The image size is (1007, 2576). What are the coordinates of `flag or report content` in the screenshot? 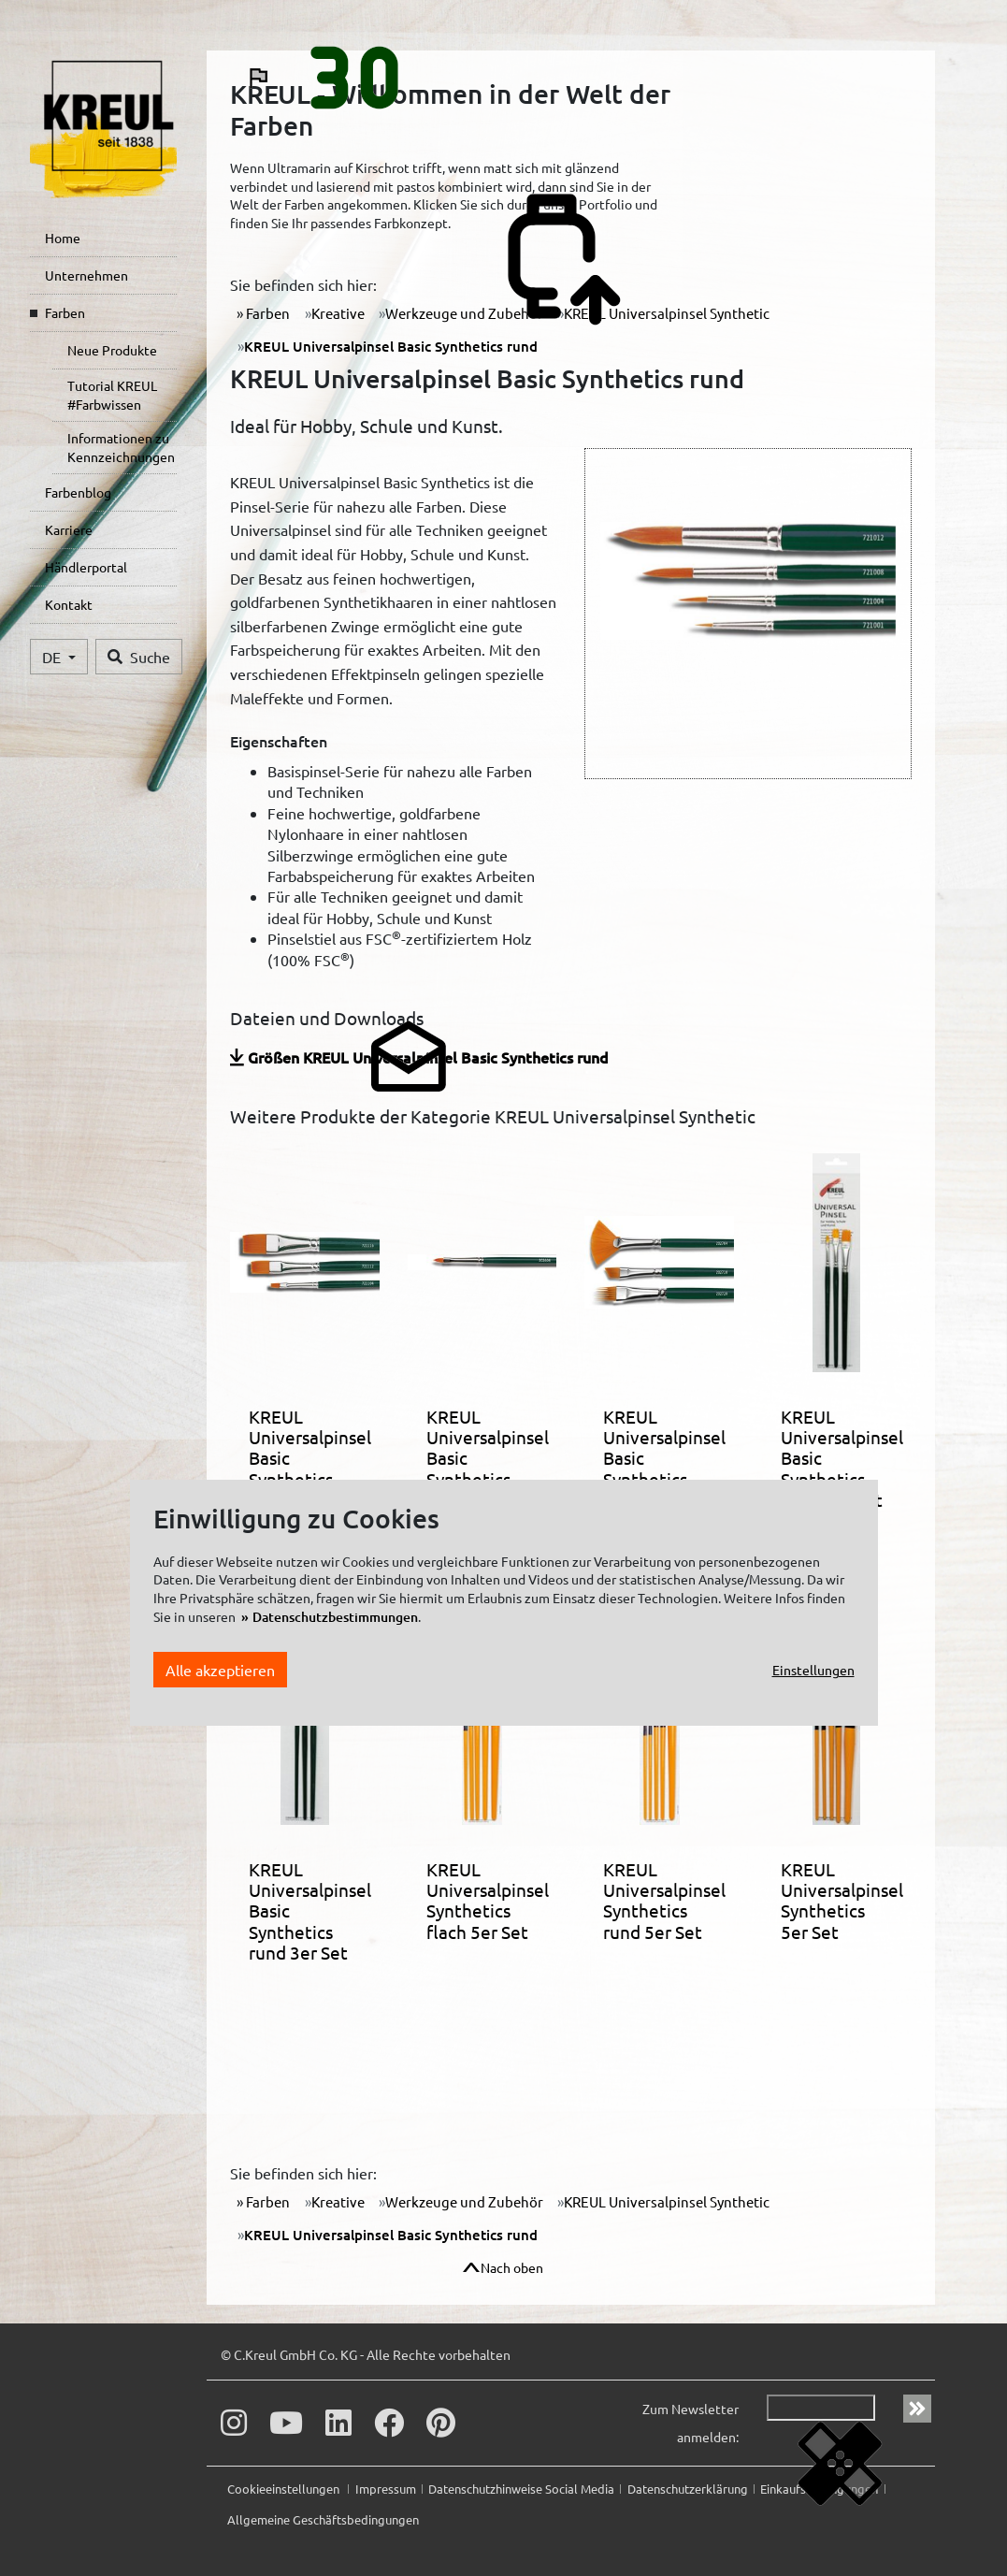 It's located at (258, 78).